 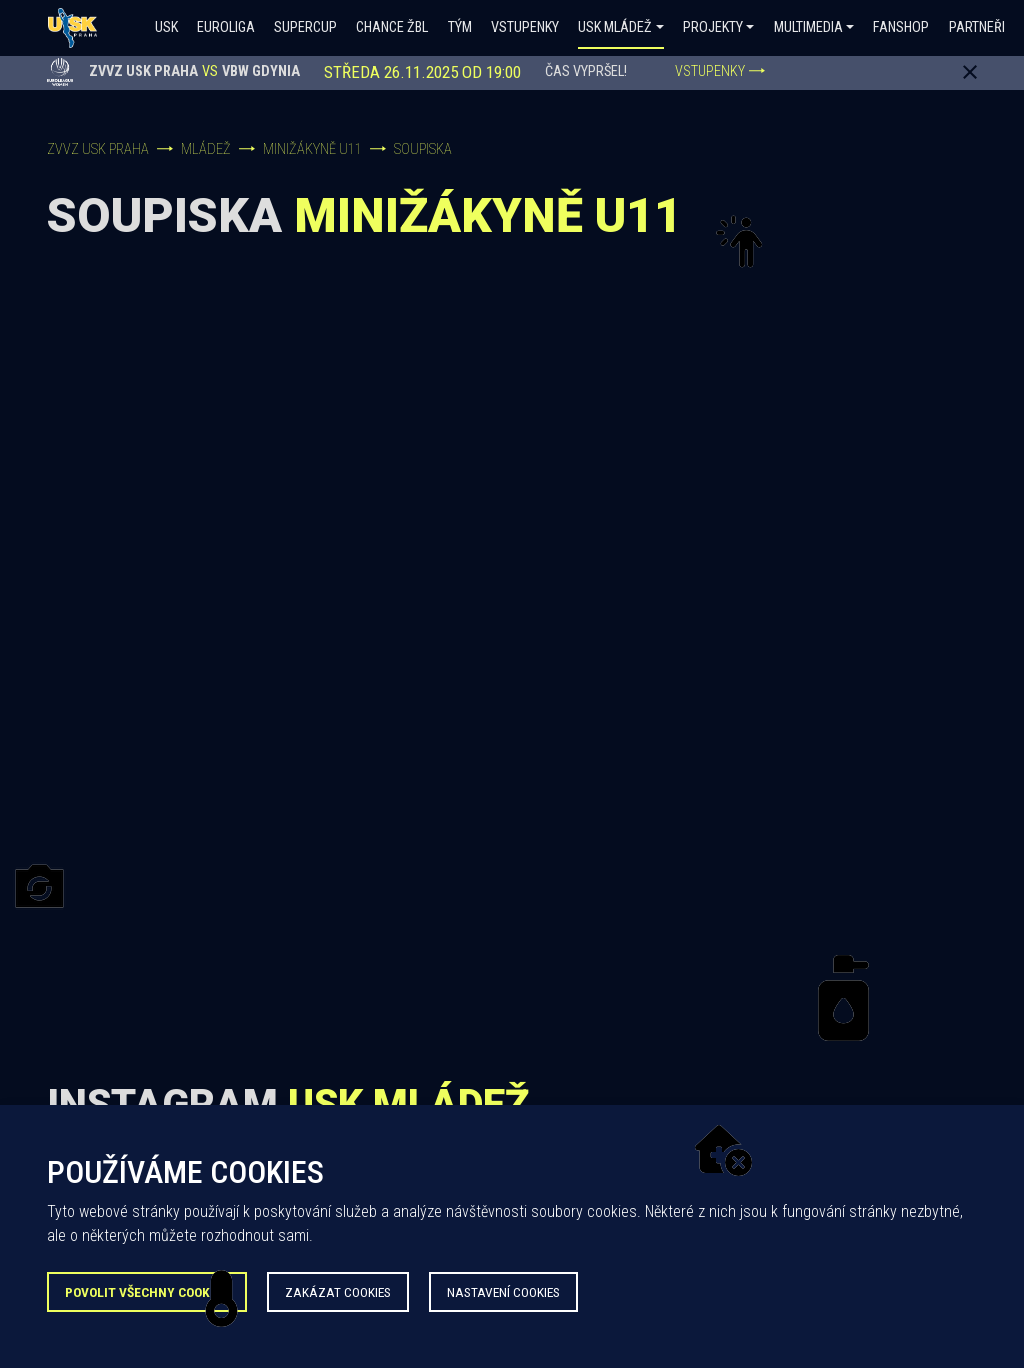 I want to click on medical facility or clinic unavailable, so click(x=722, y=1149).